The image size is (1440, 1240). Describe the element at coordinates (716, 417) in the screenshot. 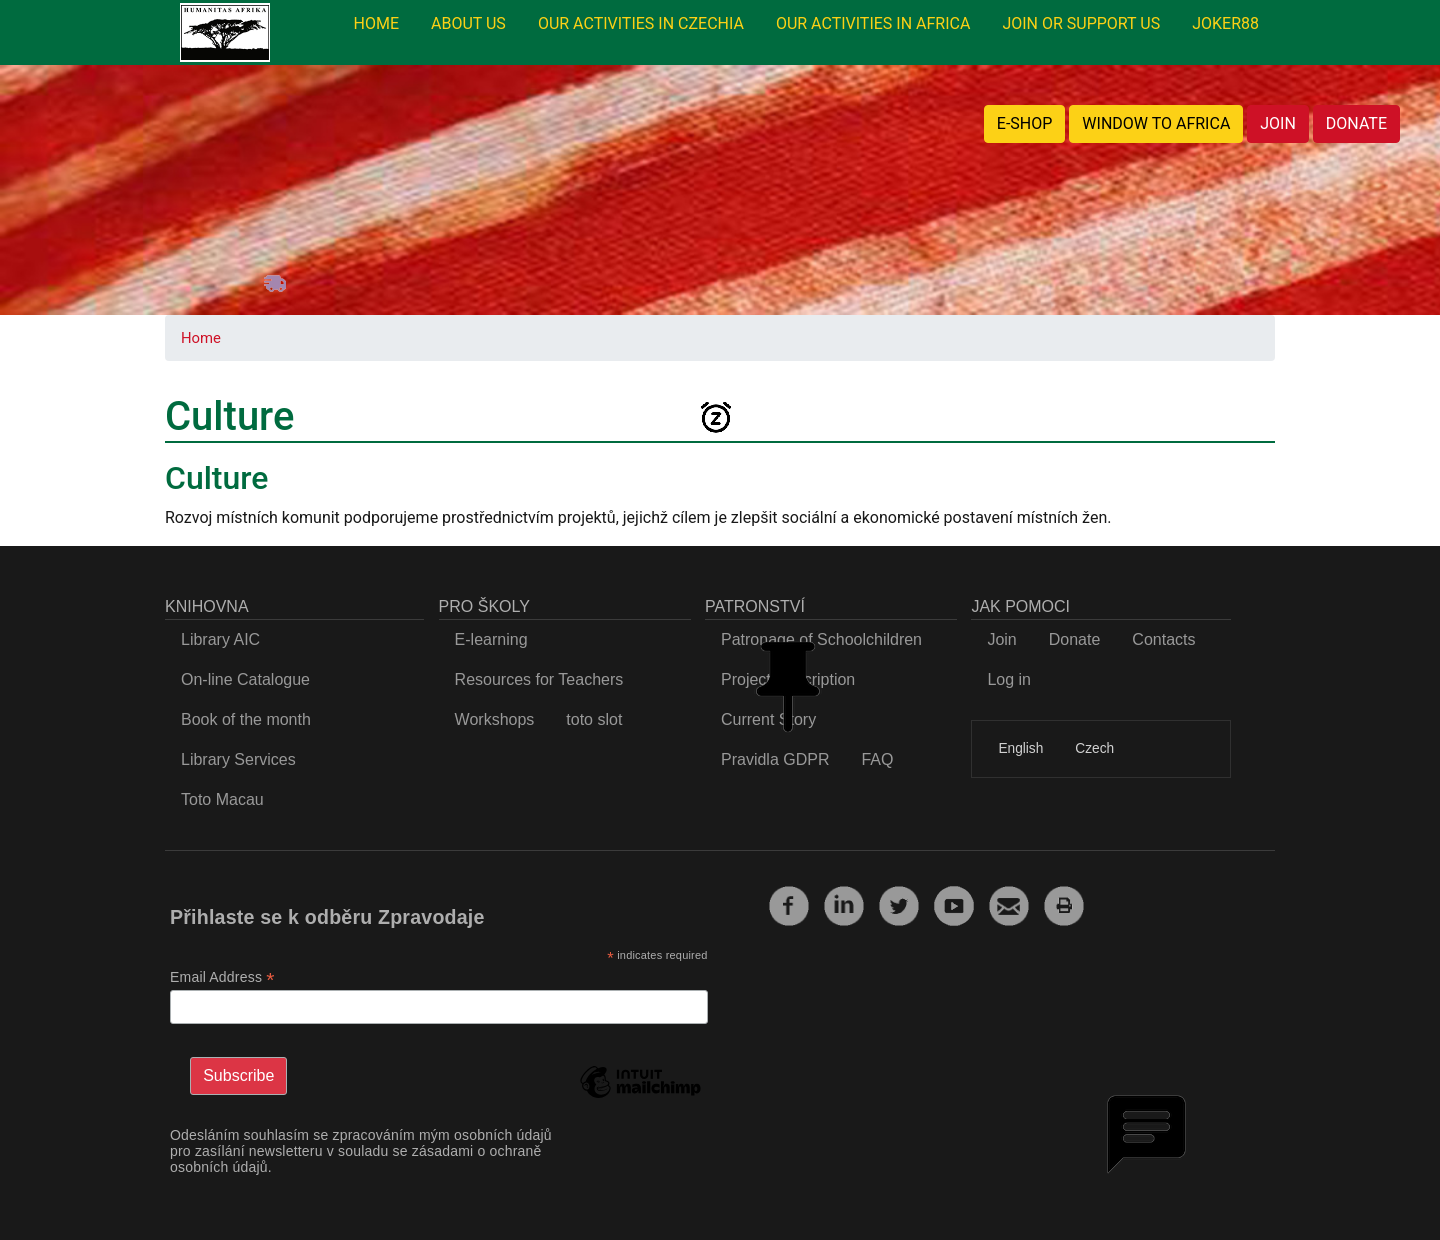

I see `snooze an alarm or reminder` at that location.